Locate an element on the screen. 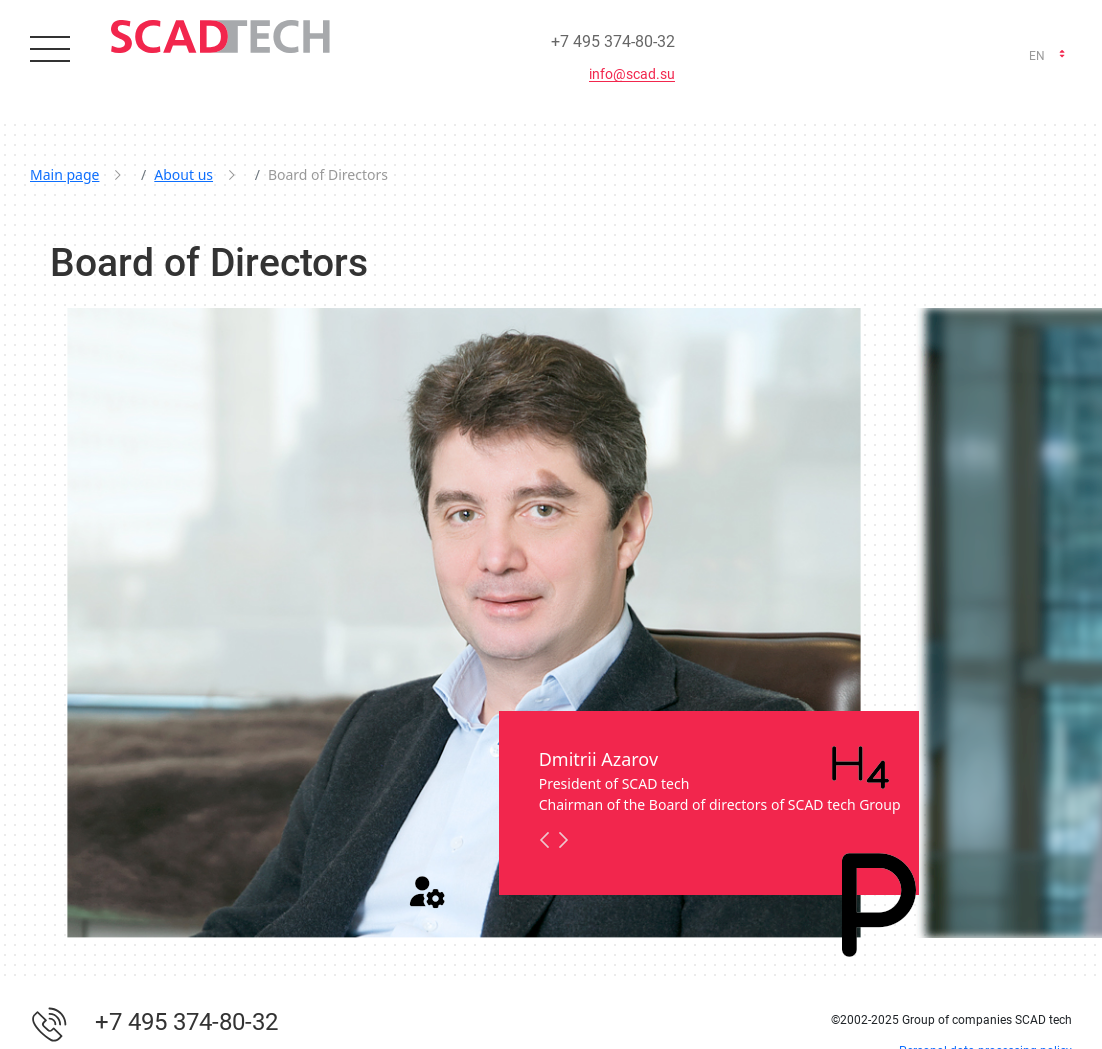 This screenshot has height=1049, width=1102. access user settings or preferences is located at coordinates (426, 891).